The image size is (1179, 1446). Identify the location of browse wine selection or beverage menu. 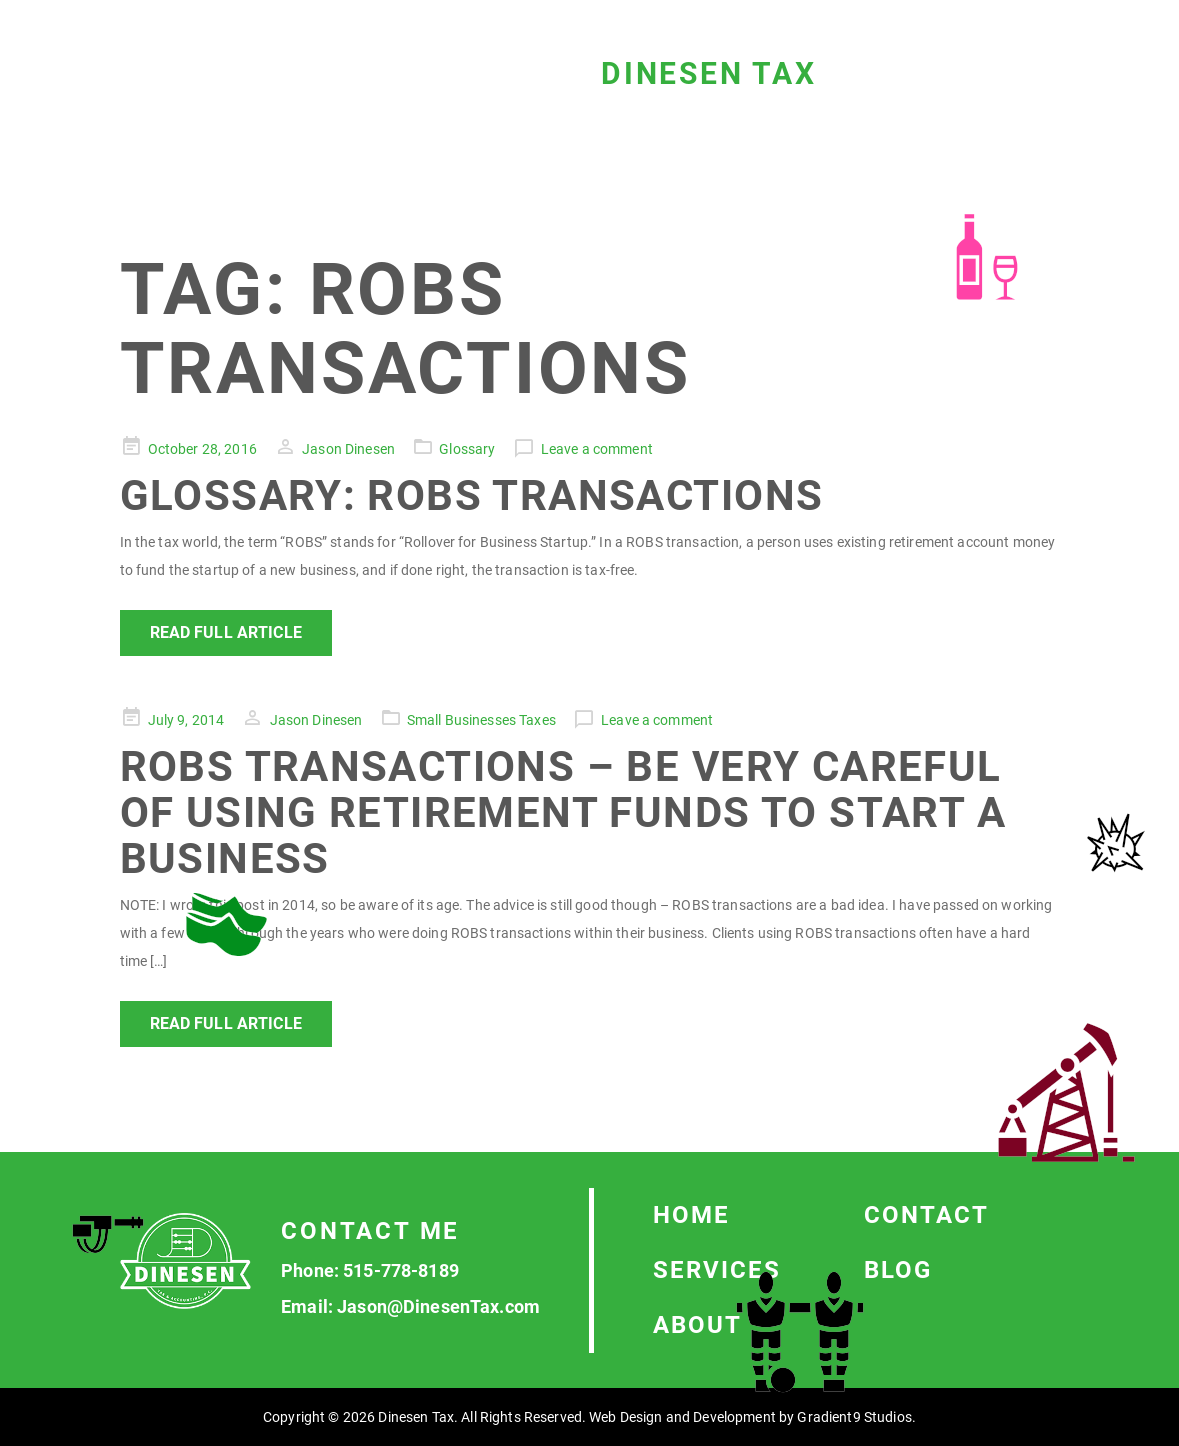
(987, 256).